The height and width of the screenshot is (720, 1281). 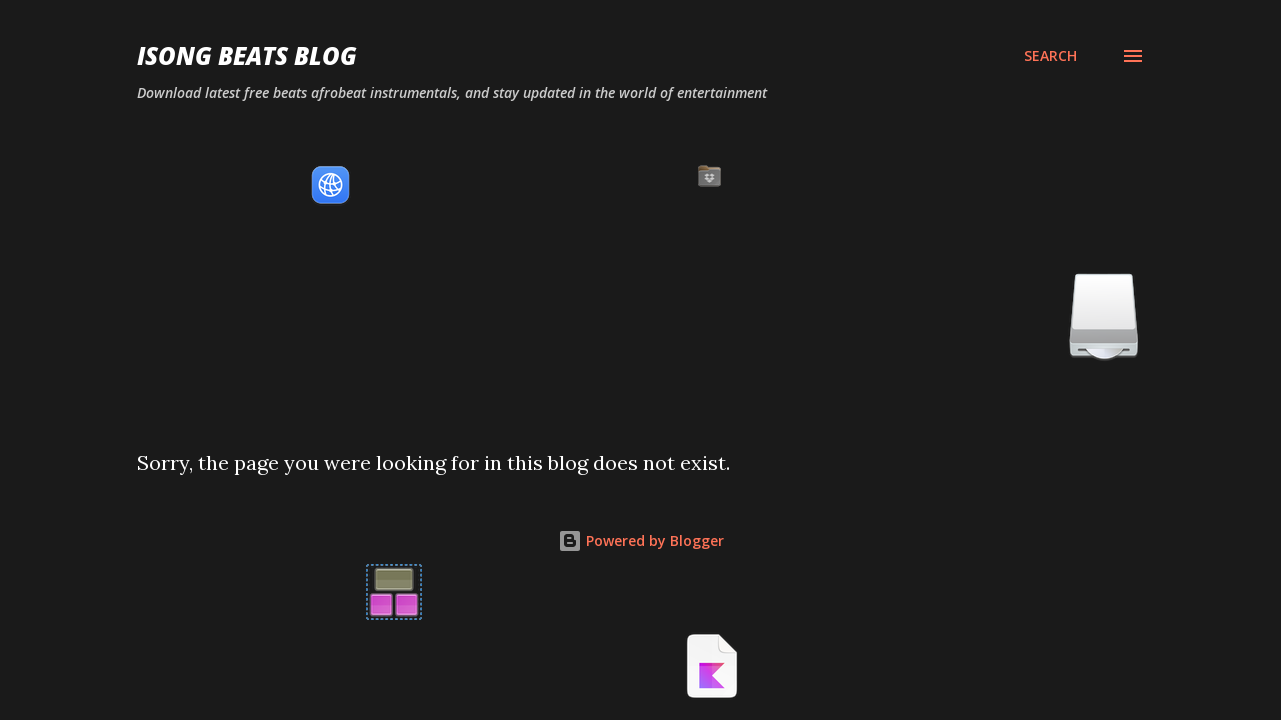 I want to click on select all items in the current view, so click(x=394, y=592).